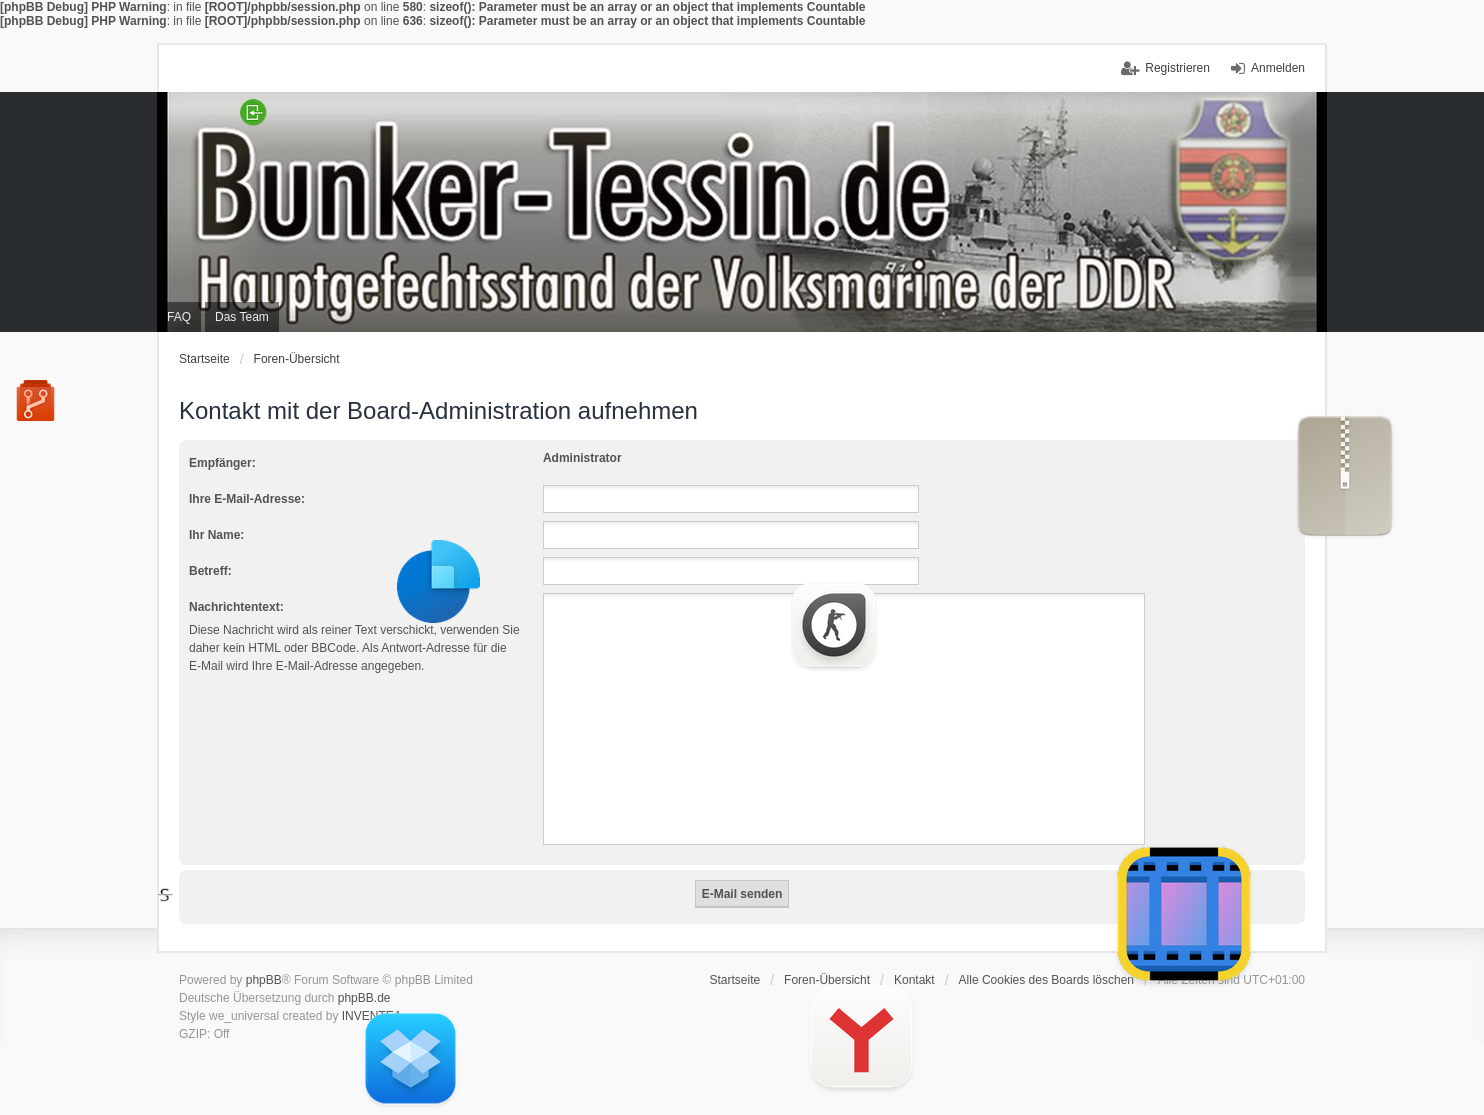  What do you see at coordinates (861, 1036) in the screenshot?
I see `open yandex browser` at bounding box center [861, 1036].